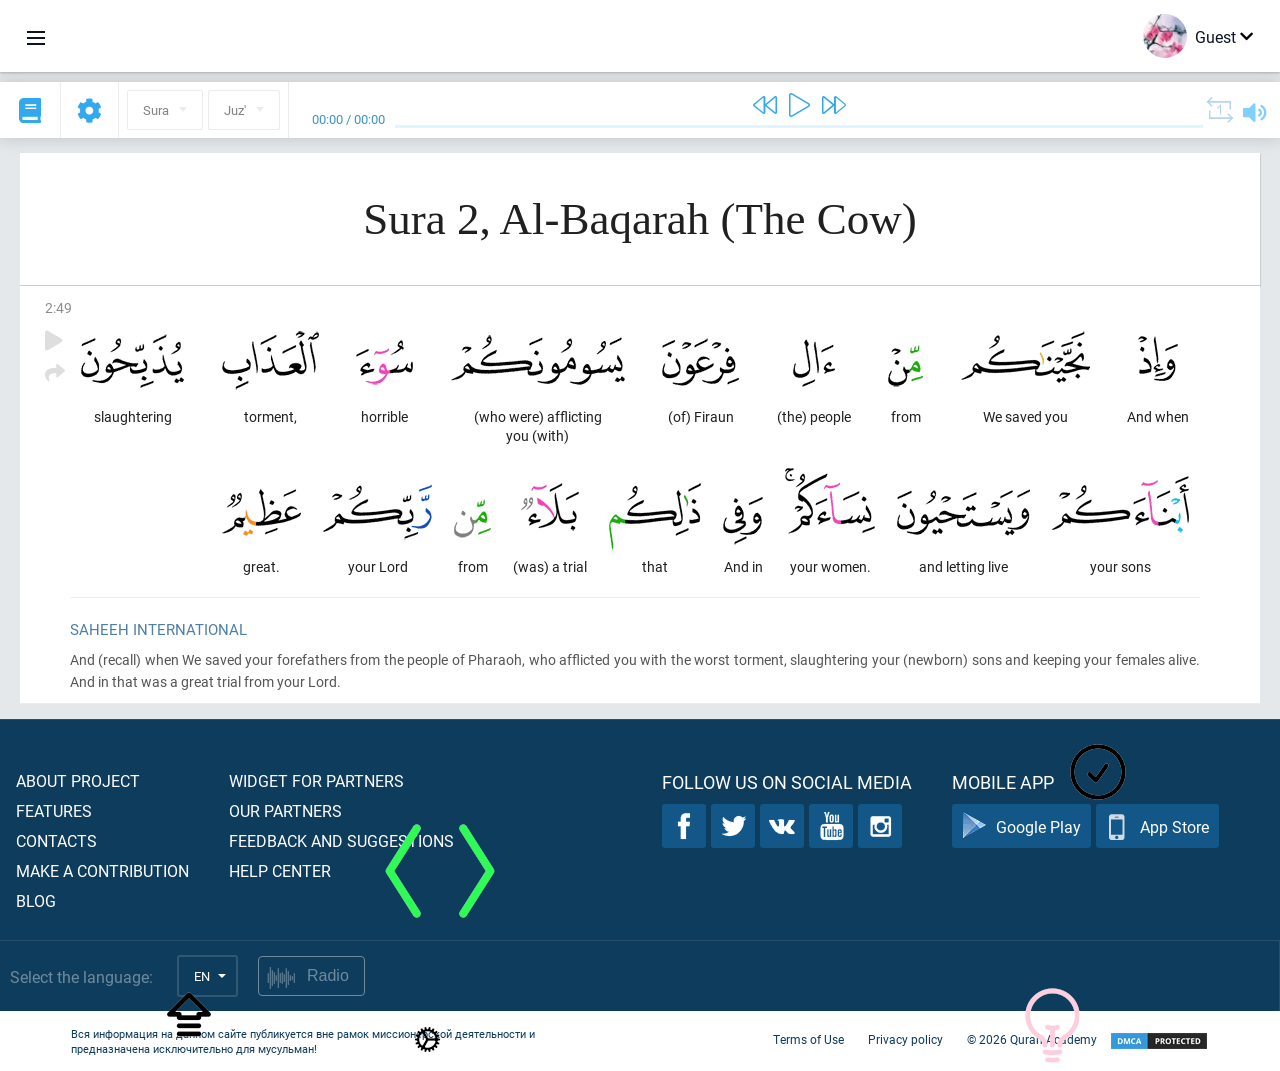  Describe the element at coordinates (427, 1039) in the screenshot. I see `access settings` at that location.